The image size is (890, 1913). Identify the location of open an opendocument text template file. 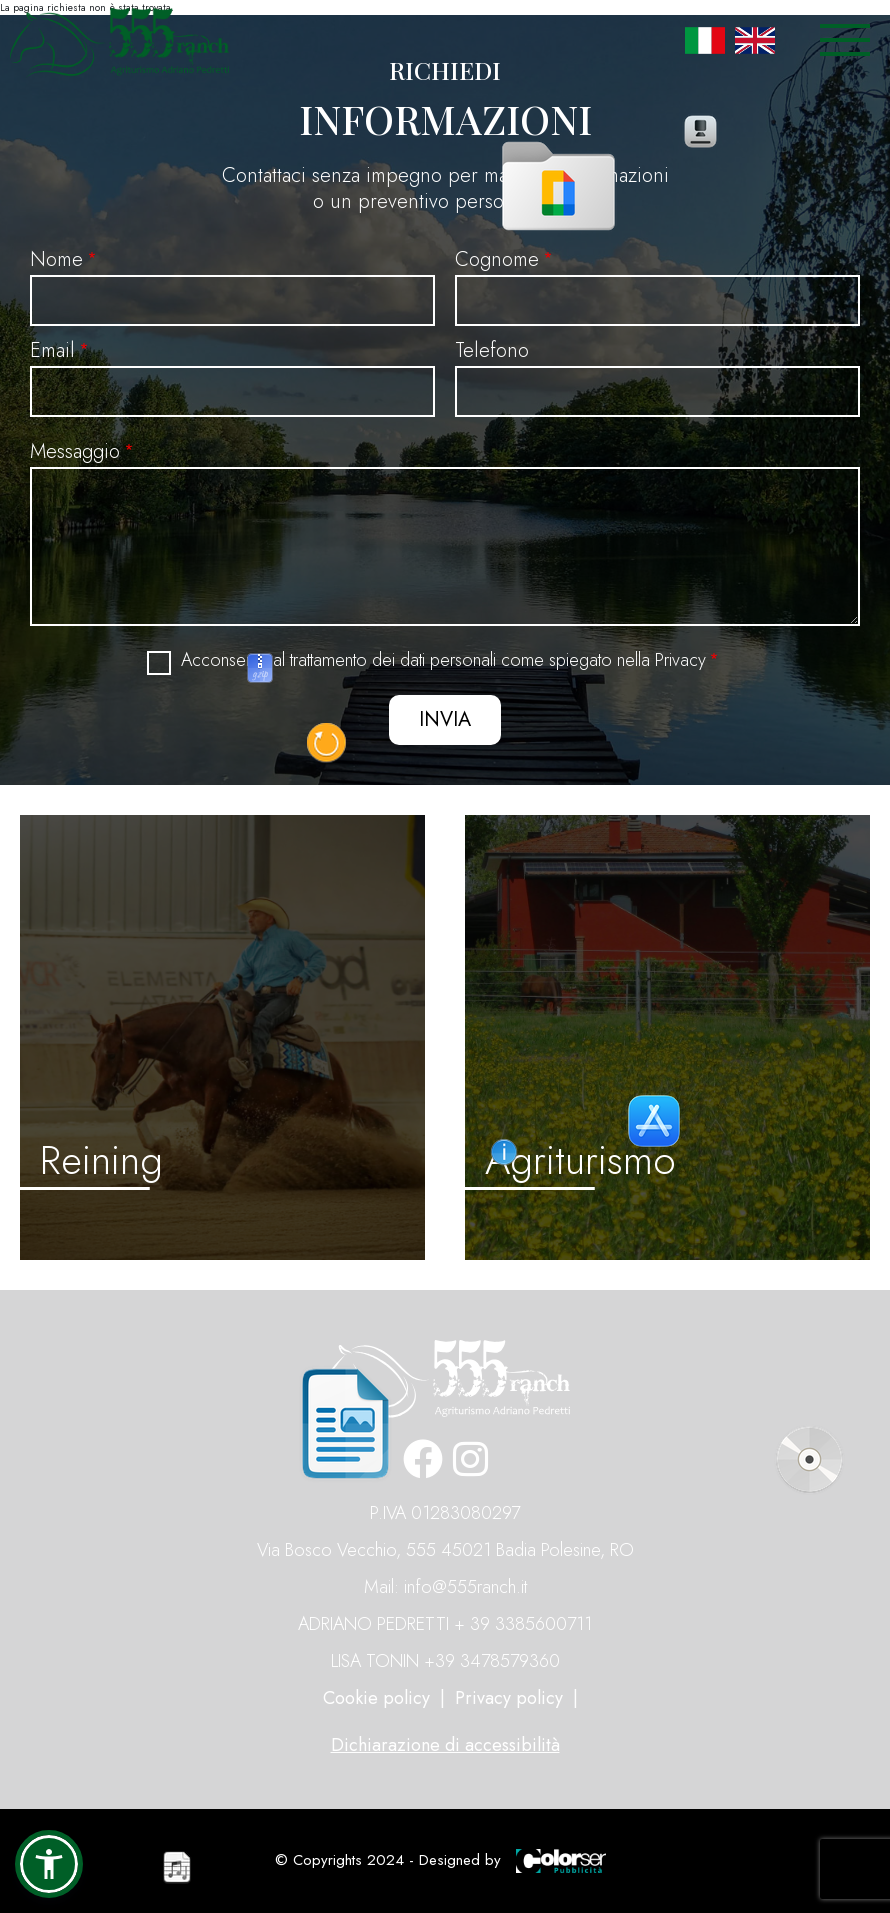
(345, 1423).